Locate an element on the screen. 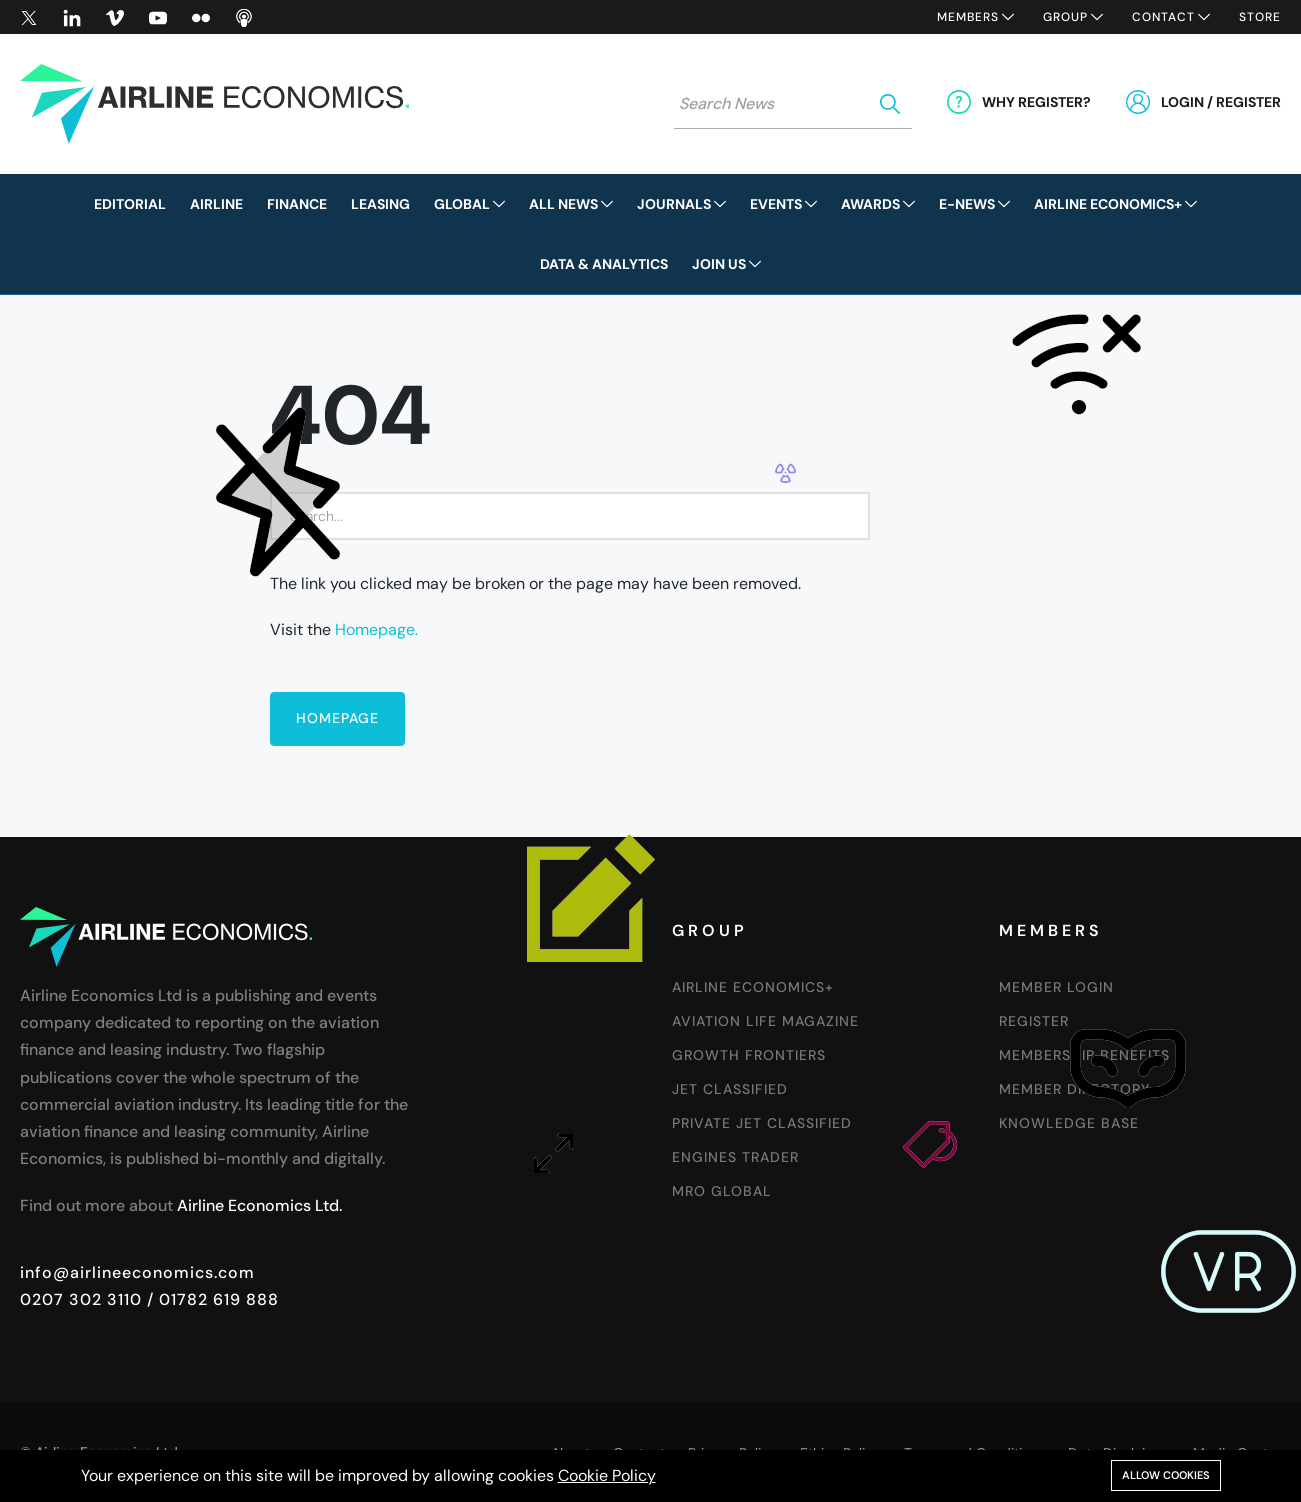 This screenshot has height=1502, width=1301. expand to fullscreen mode is located at coordinates (553, 1153).